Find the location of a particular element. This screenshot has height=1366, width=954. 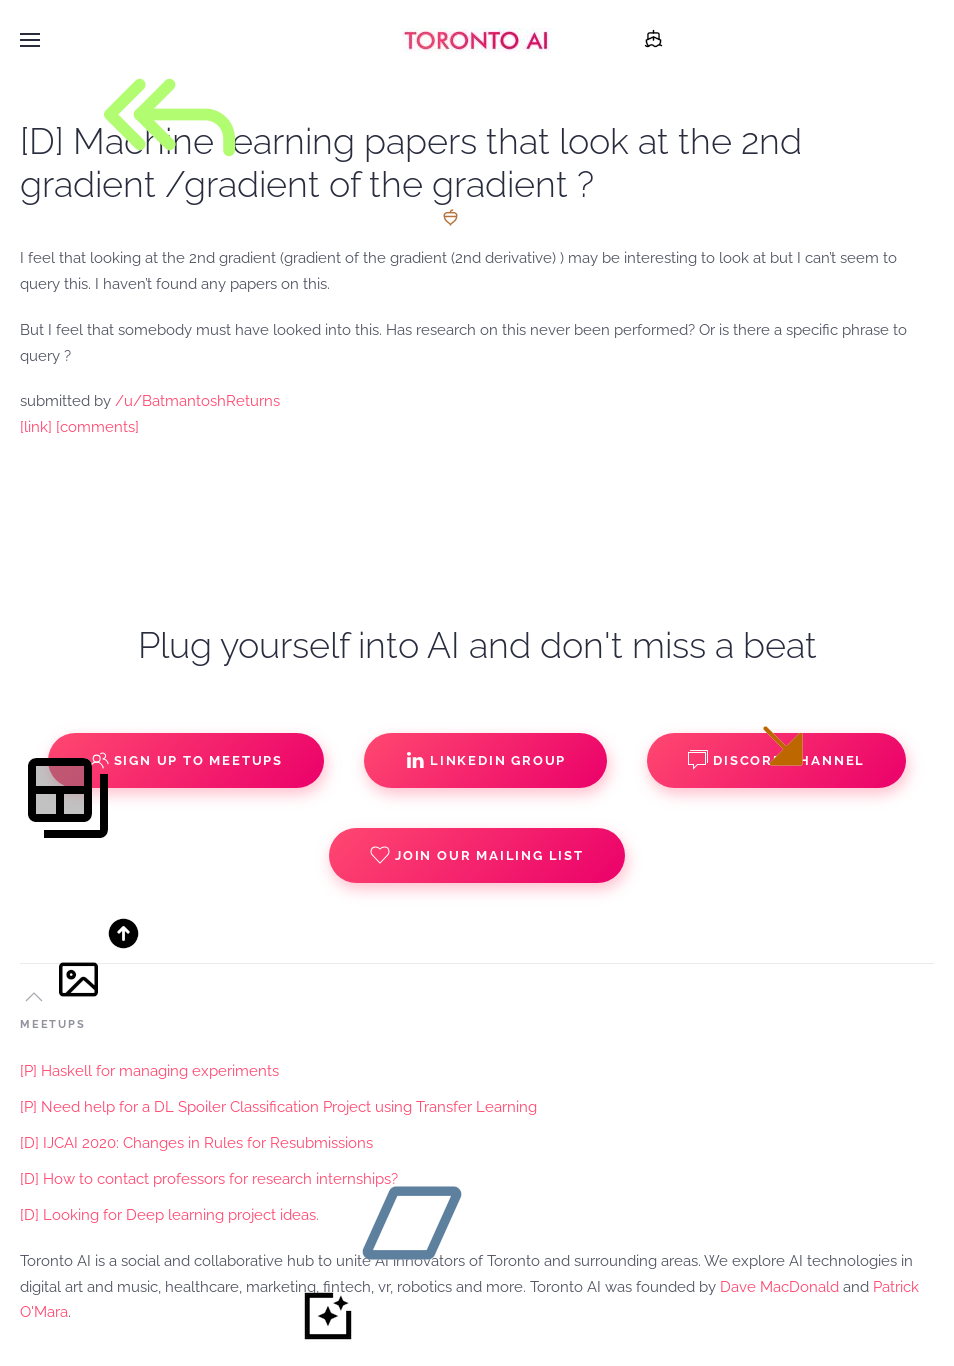

navigate to the bottom-right corner is located at coordinates (783, 746).